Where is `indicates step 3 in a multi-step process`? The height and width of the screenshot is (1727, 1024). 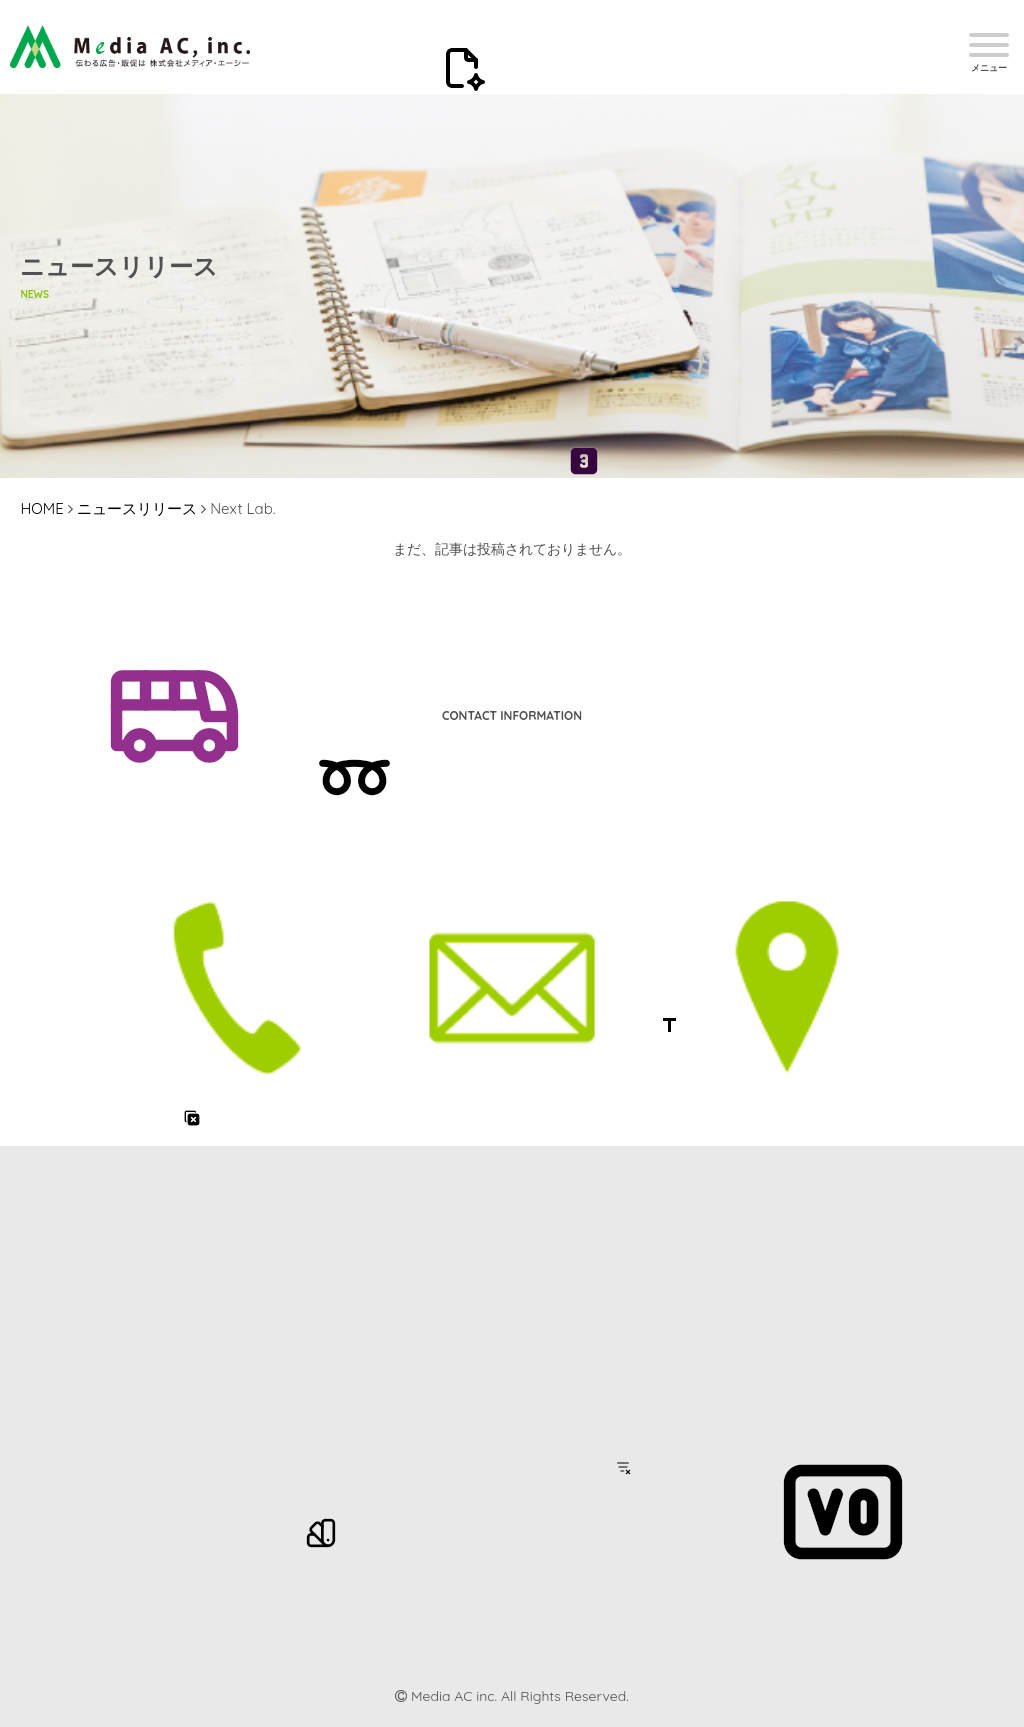
indicates step 3 in a multi-step process is located at coordinates (584, 461).